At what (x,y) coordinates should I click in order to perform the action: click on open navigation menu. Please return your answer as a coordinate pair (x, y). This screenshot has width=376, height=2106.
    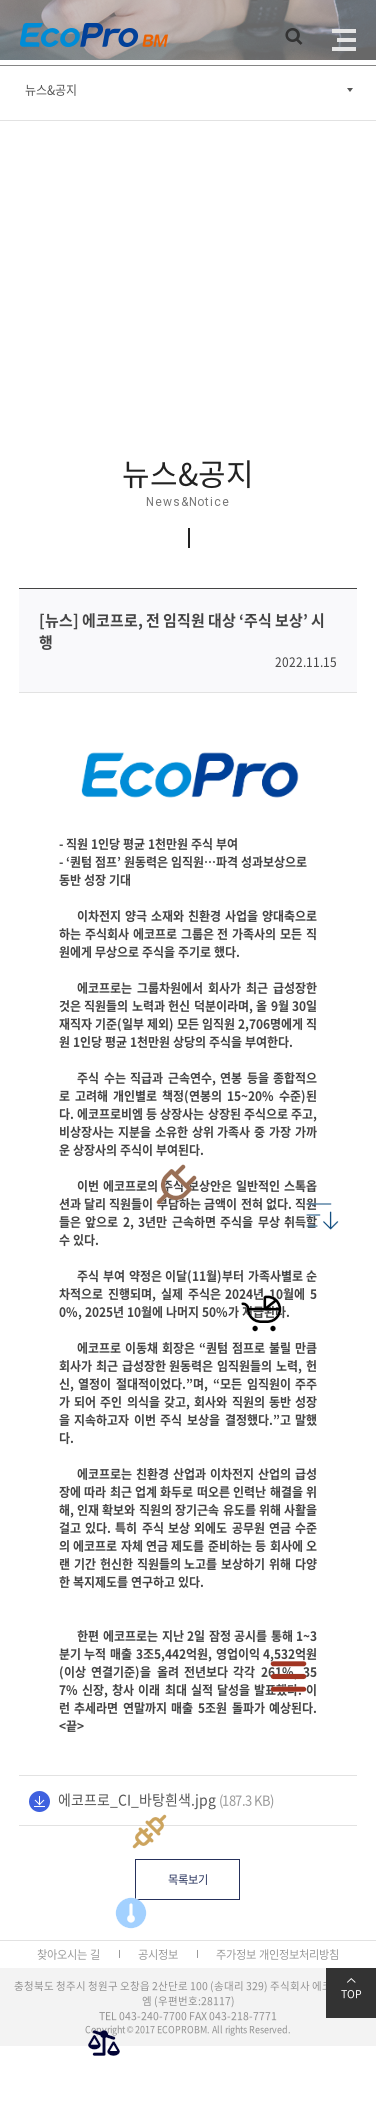
    Looking at the image, I should click on (288, 1676).